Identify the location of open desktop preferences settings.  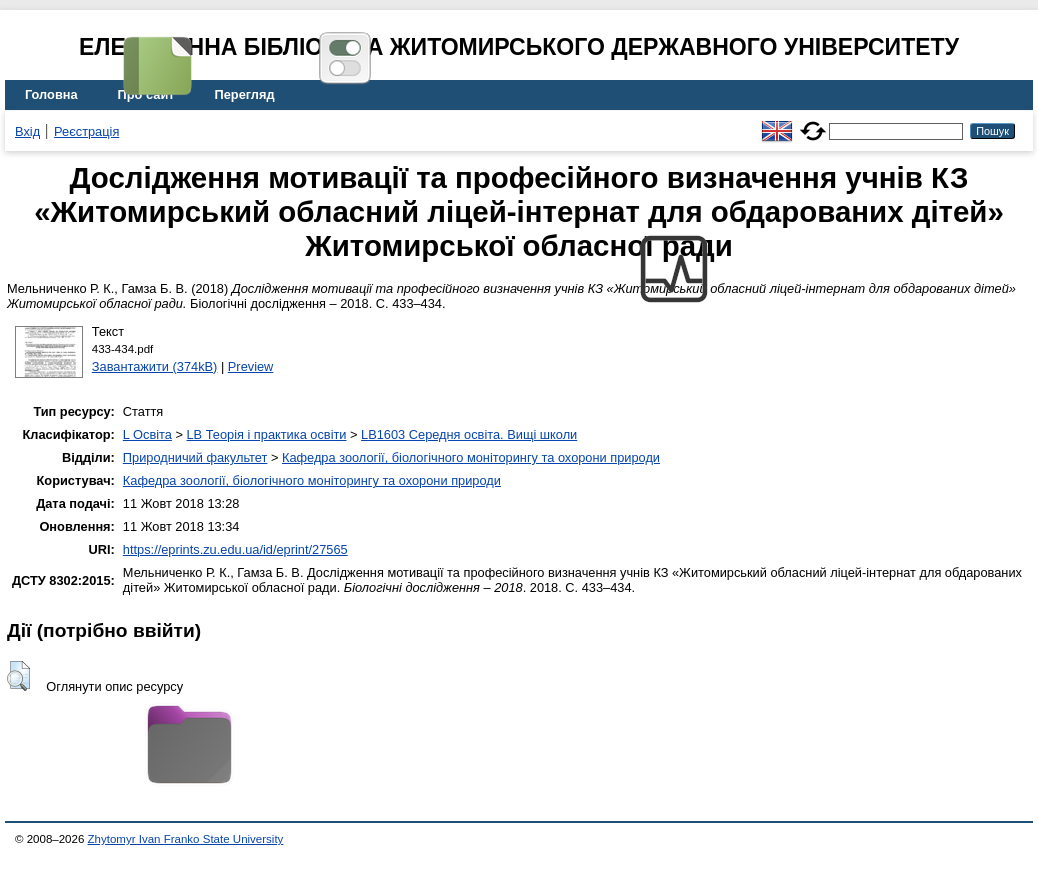
(345, 58).